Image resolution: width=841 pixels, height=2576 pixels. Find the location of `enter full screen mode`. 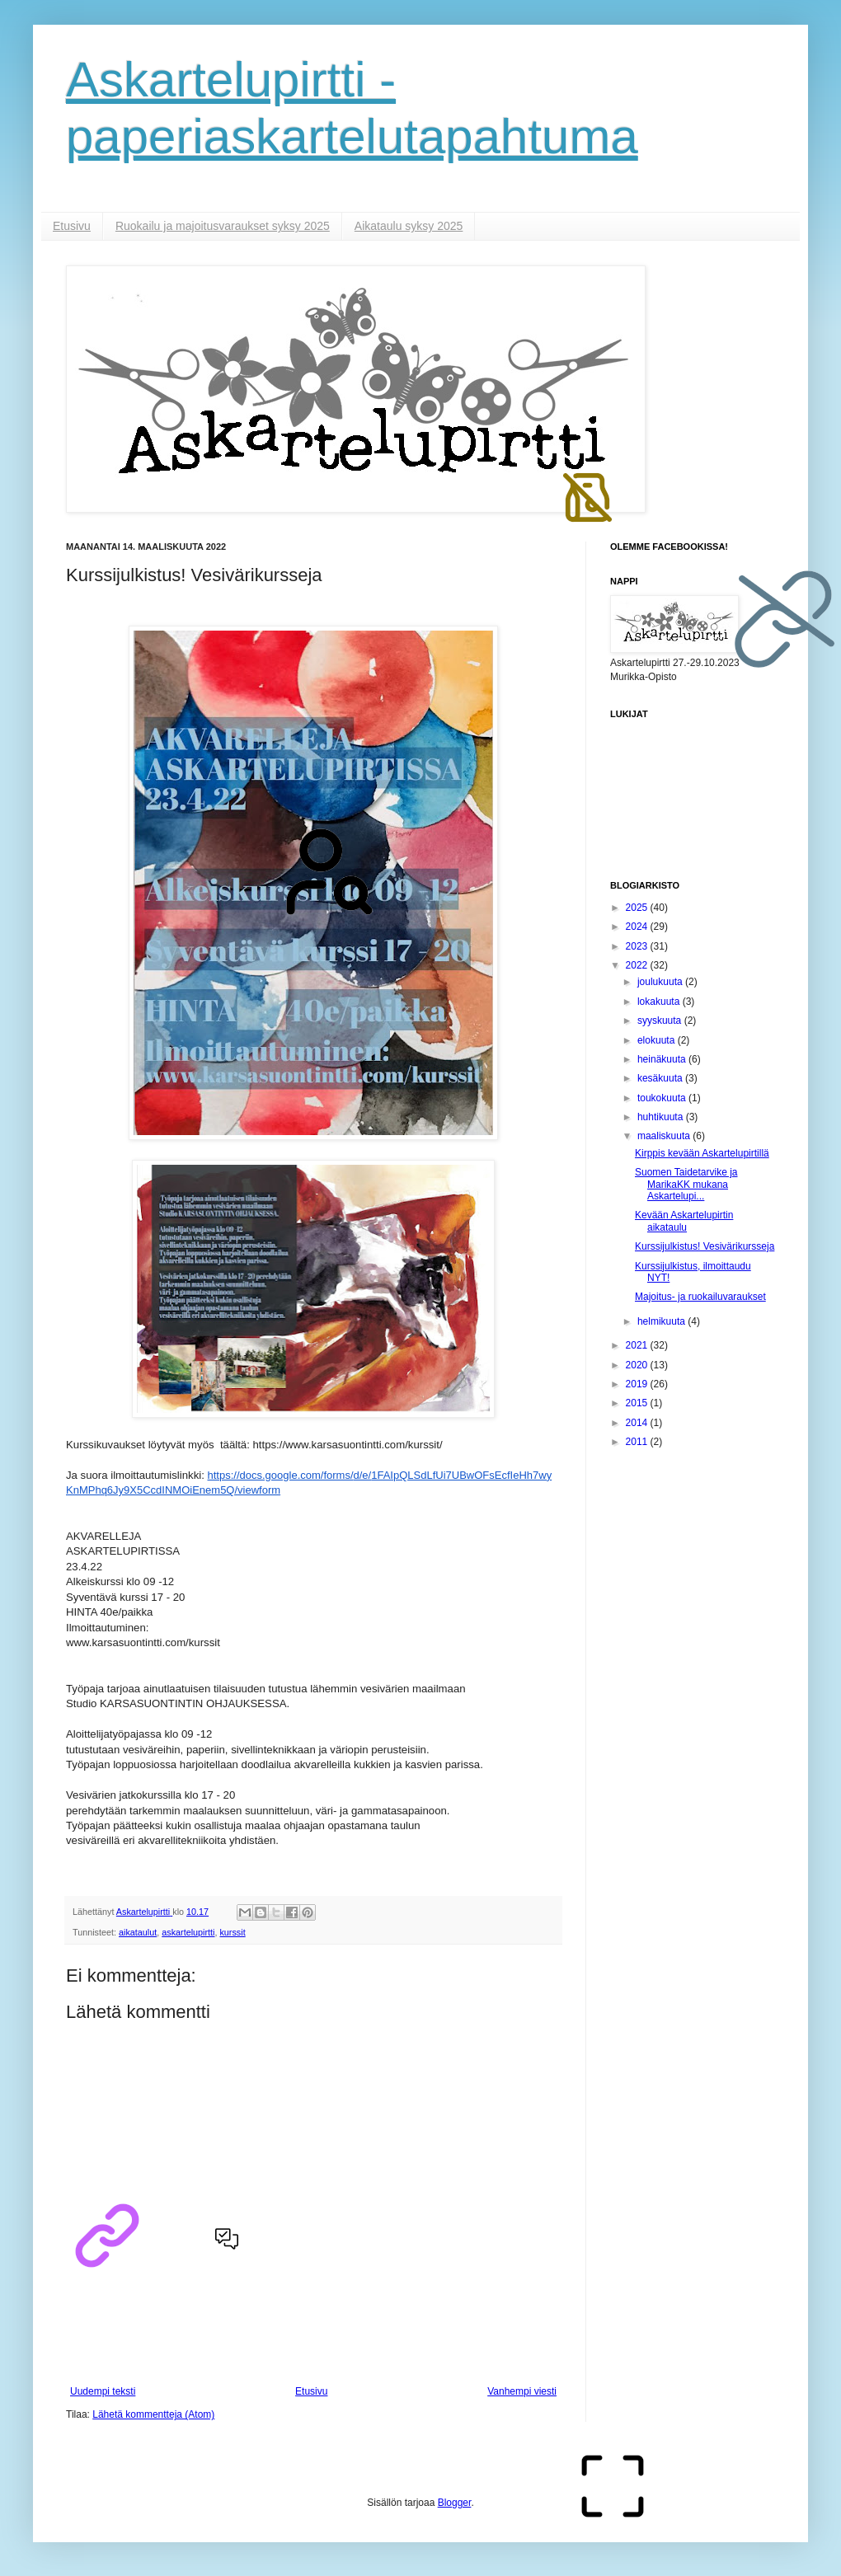

enter full screen mode is located at coordinates (613, 2486).